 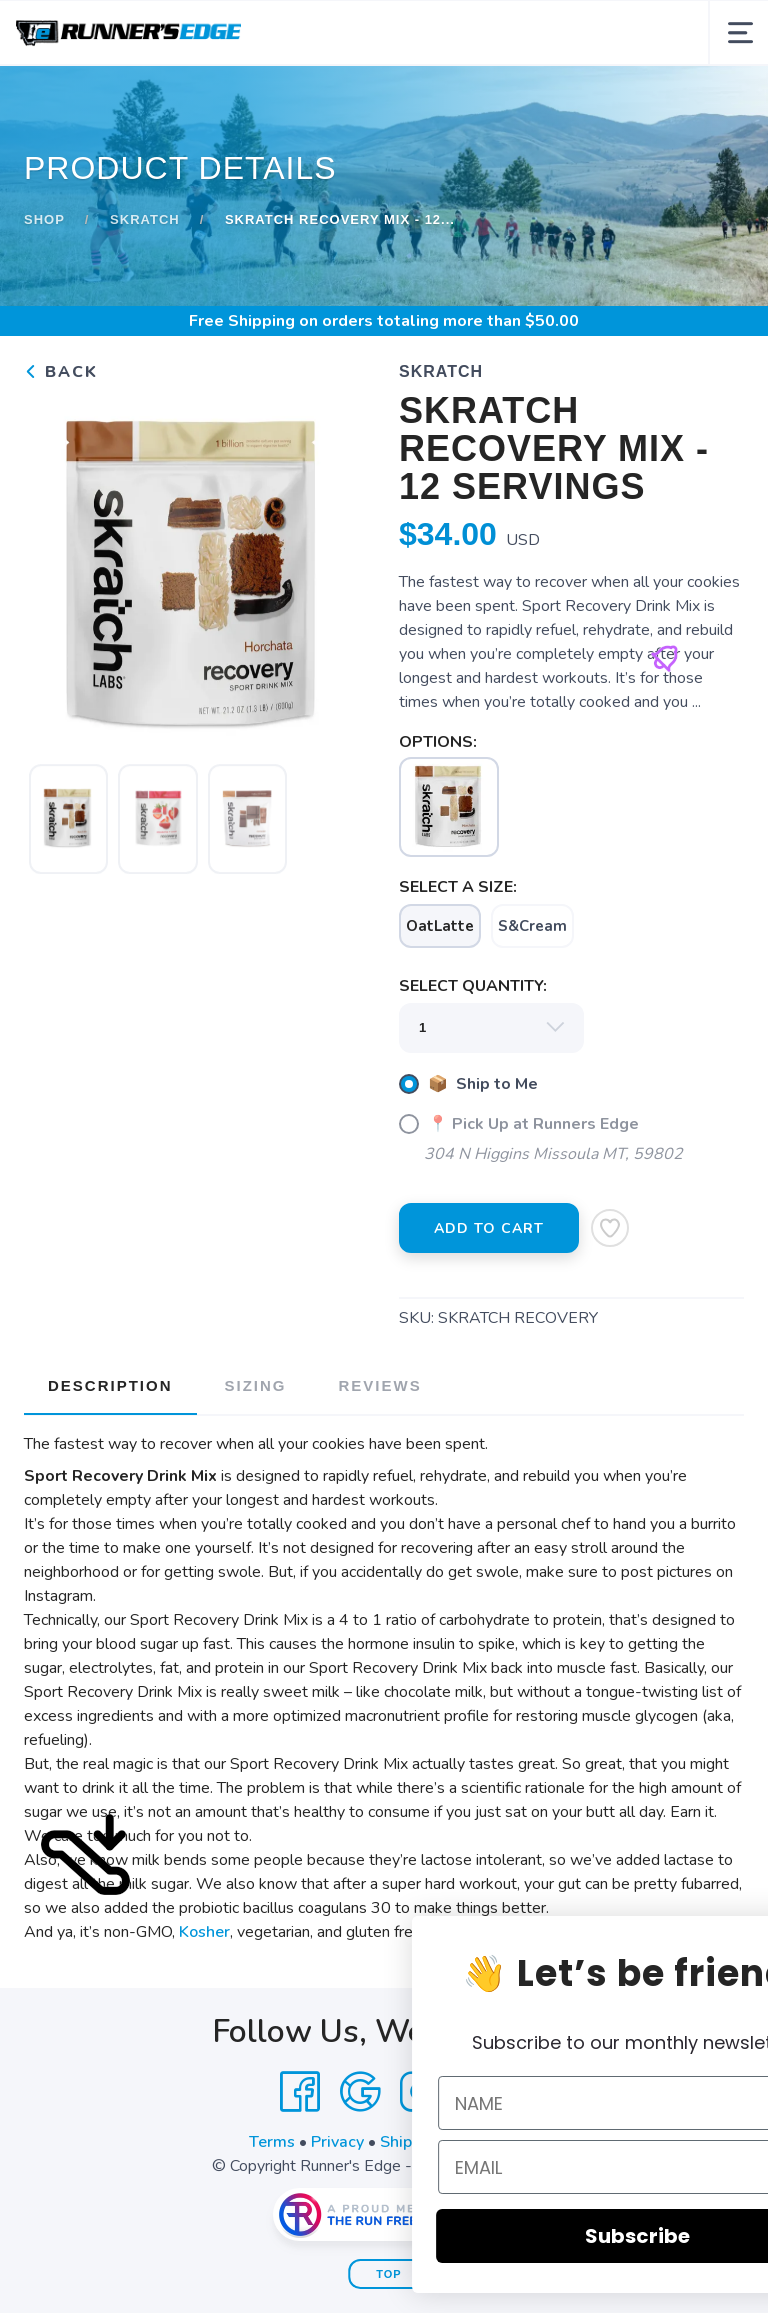 I want to click on active notification alert, so click(x=664, y=658).